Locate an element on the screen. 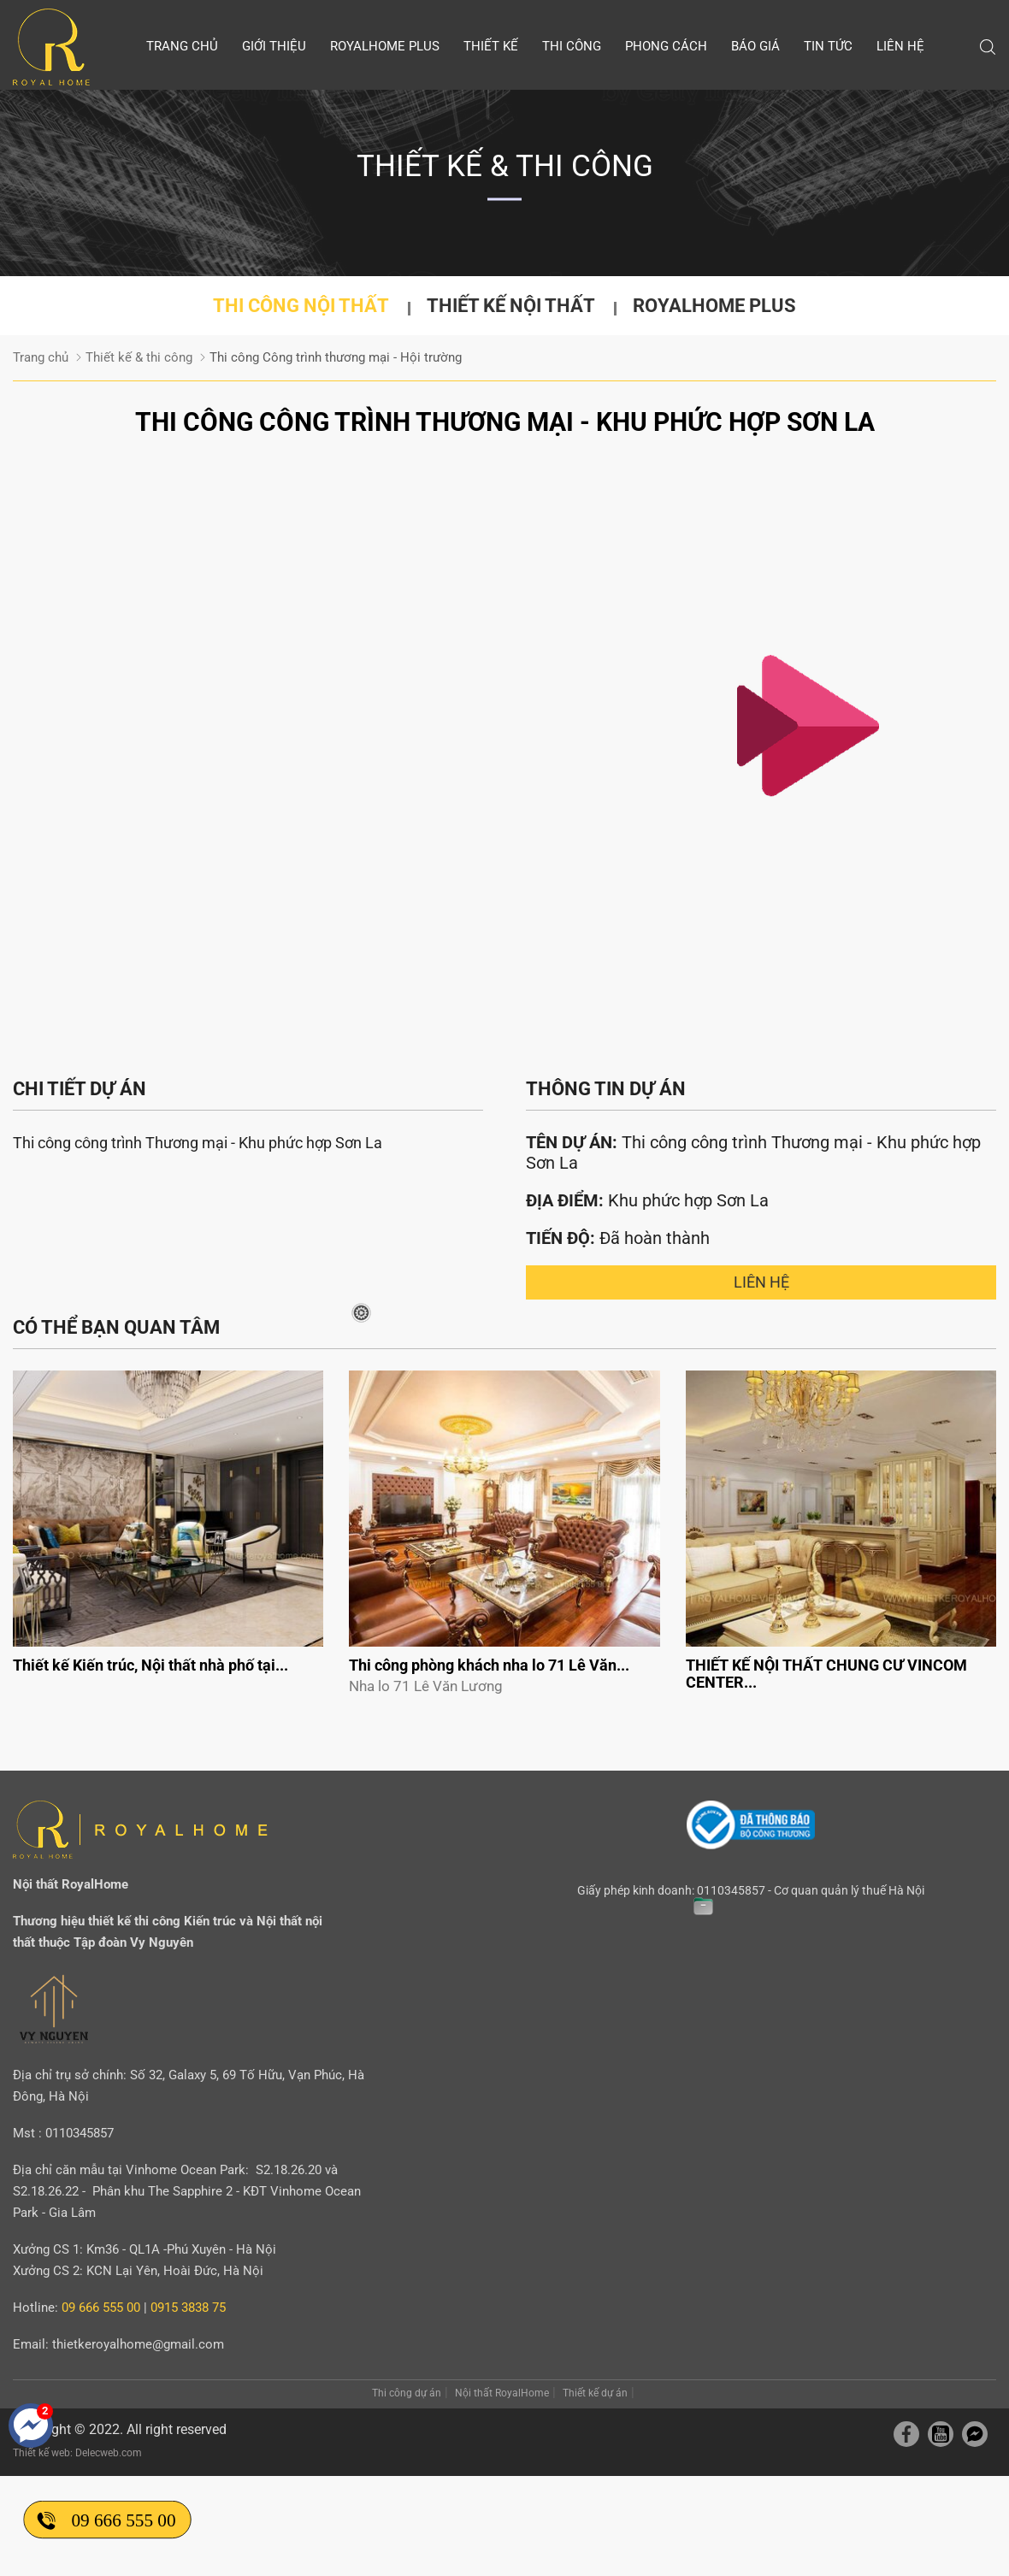  open the stream app is located at coordinates (808, 726).